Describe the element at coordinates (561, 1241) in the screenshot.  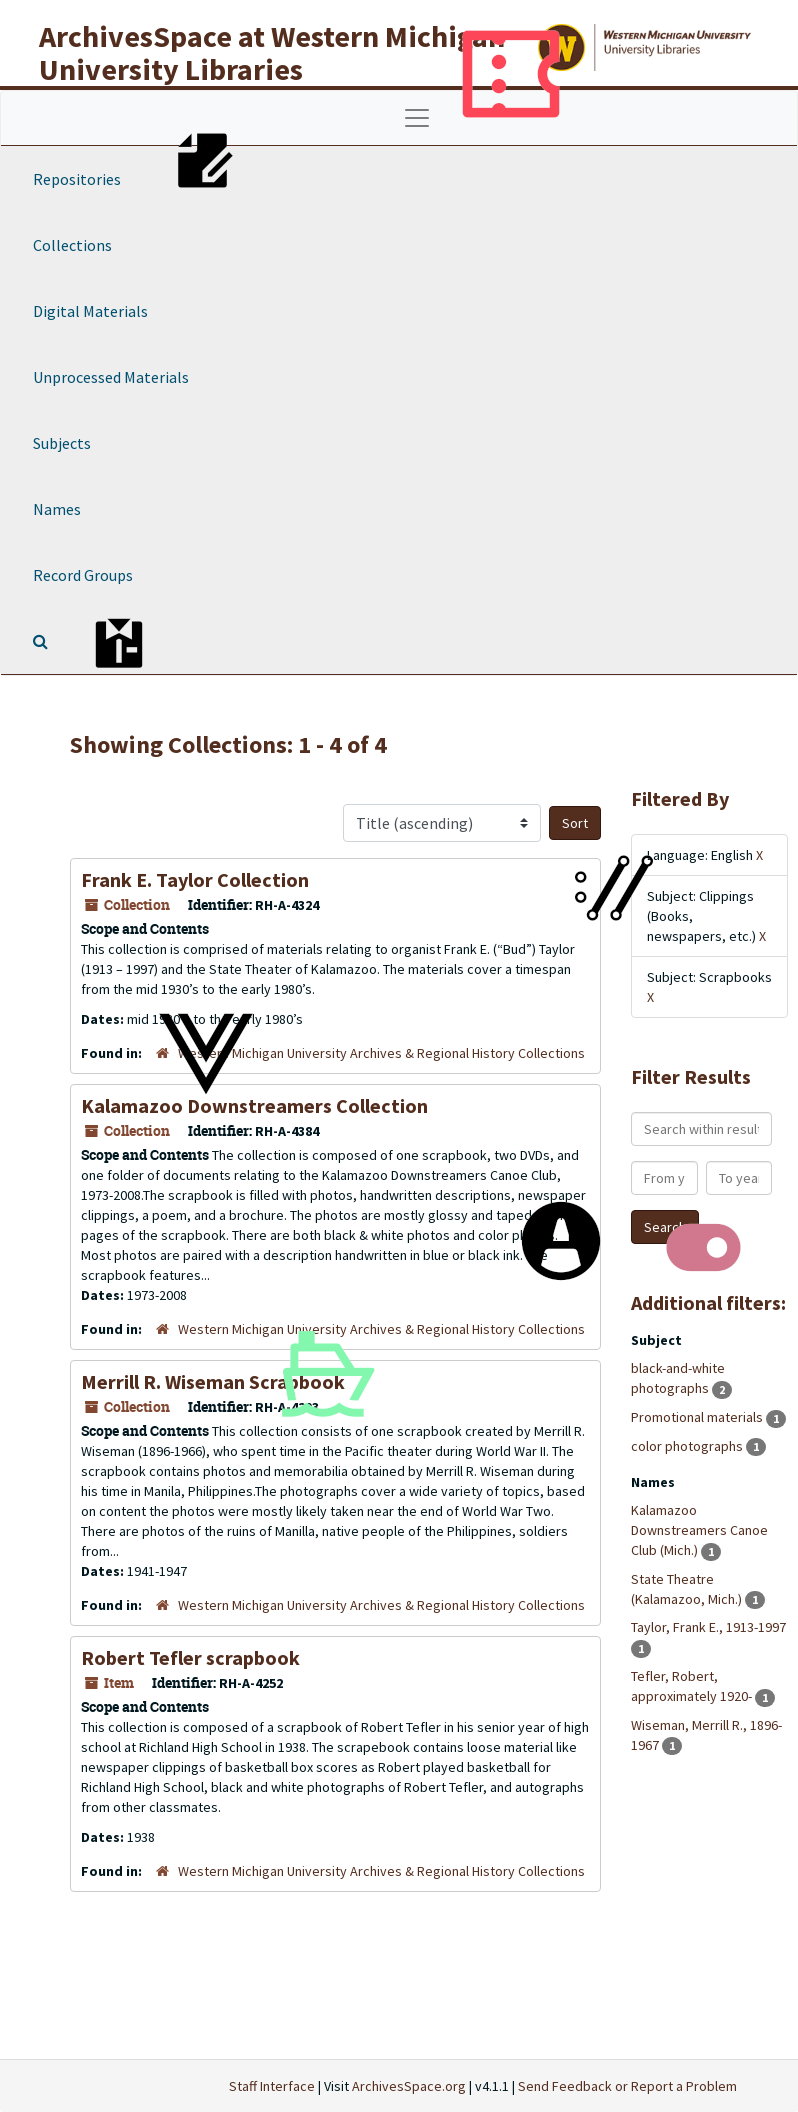
I see `open markup or annotation tools` at that location.